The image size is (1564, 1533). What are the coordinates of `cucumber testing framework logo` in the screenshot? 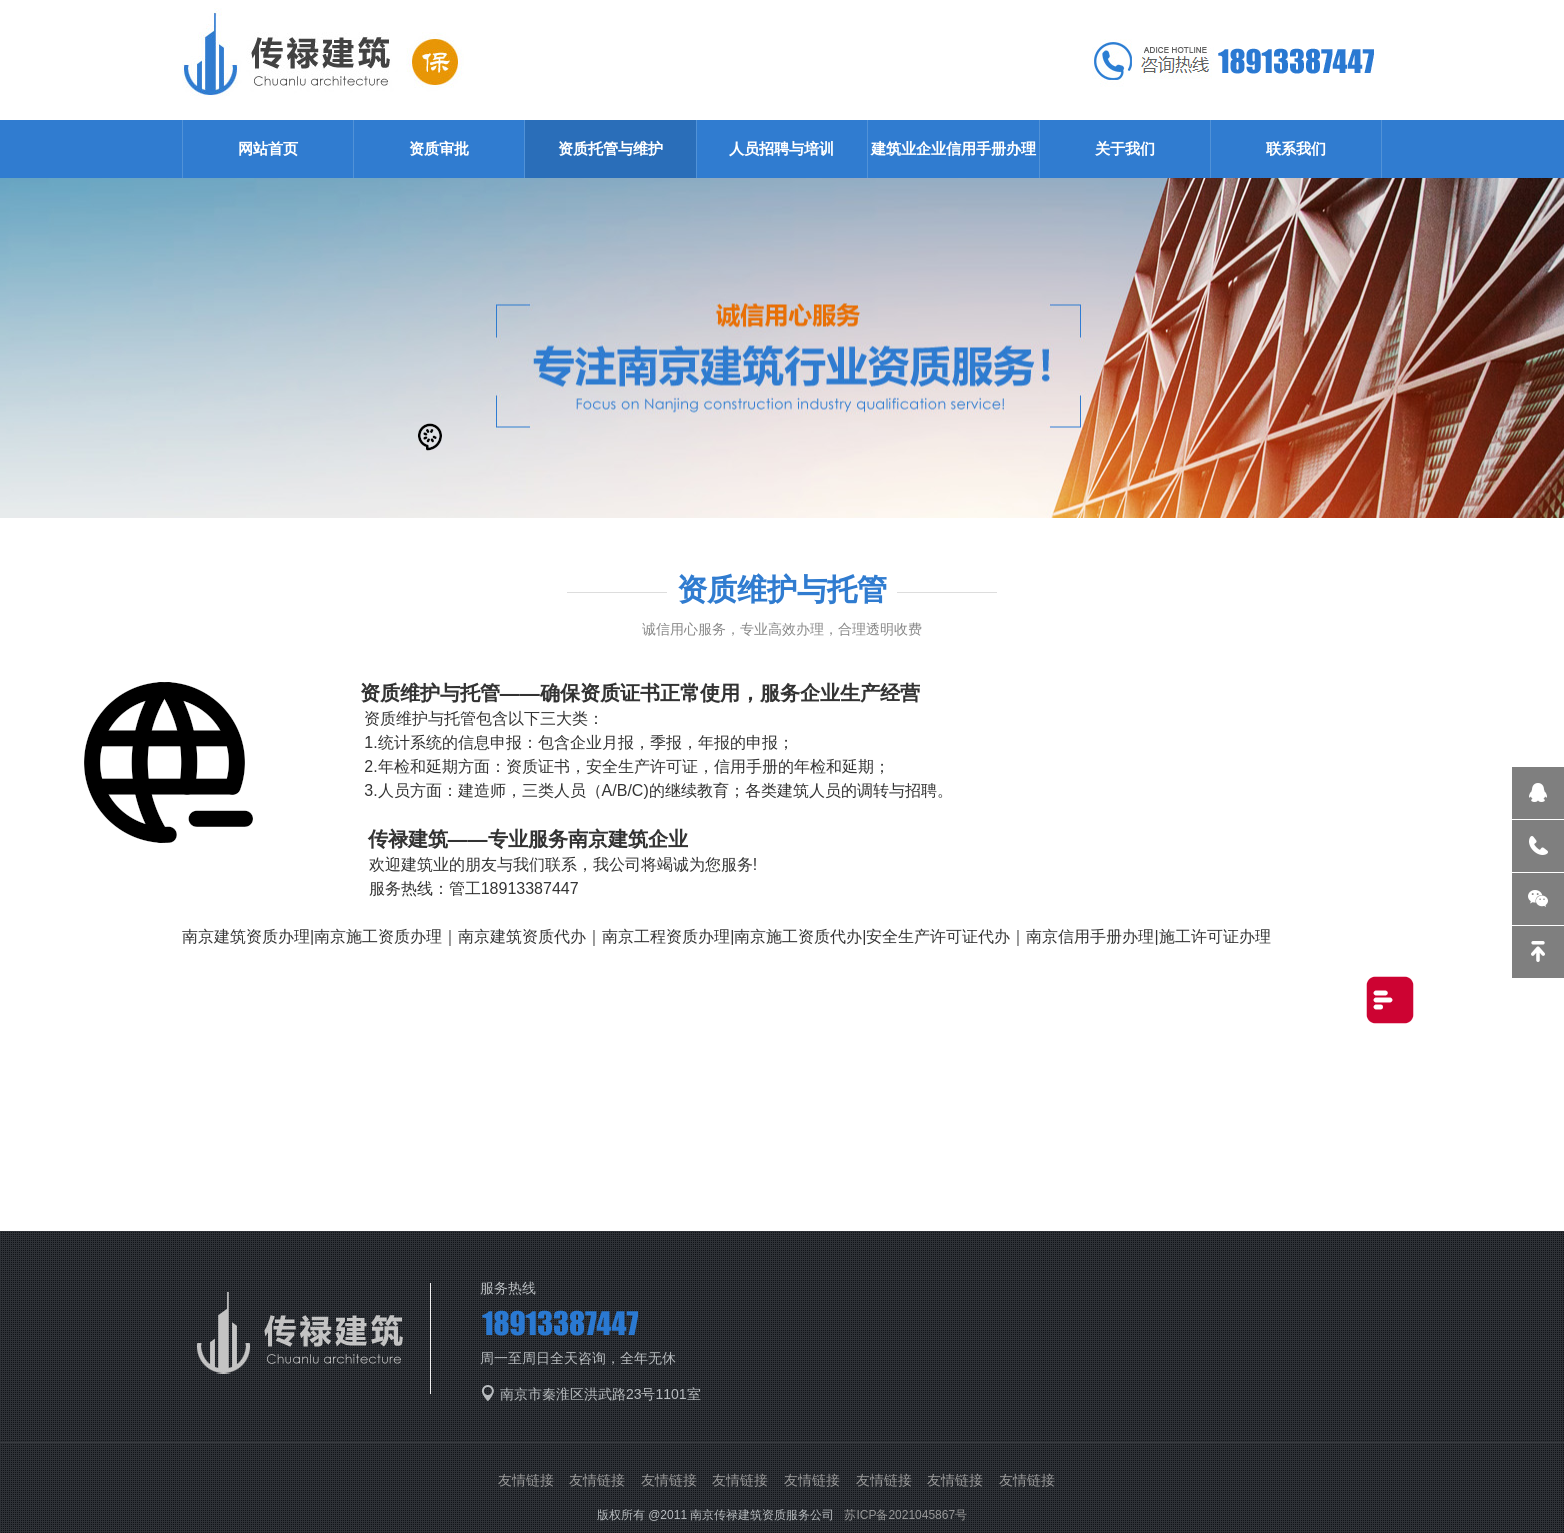 It's located at (430, 437).